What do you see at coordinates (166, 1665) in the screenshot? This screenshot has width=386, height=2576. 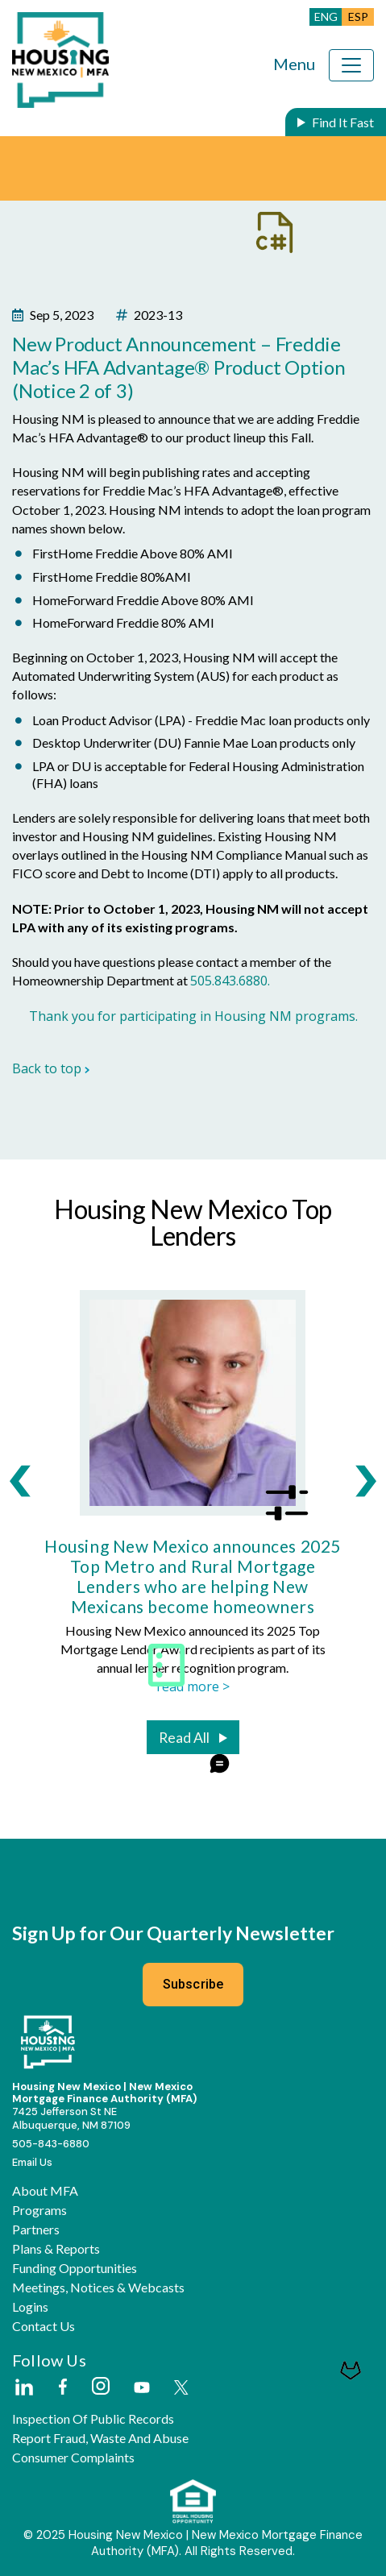 I see `view or open film script` at bounding box center [166, 1665].